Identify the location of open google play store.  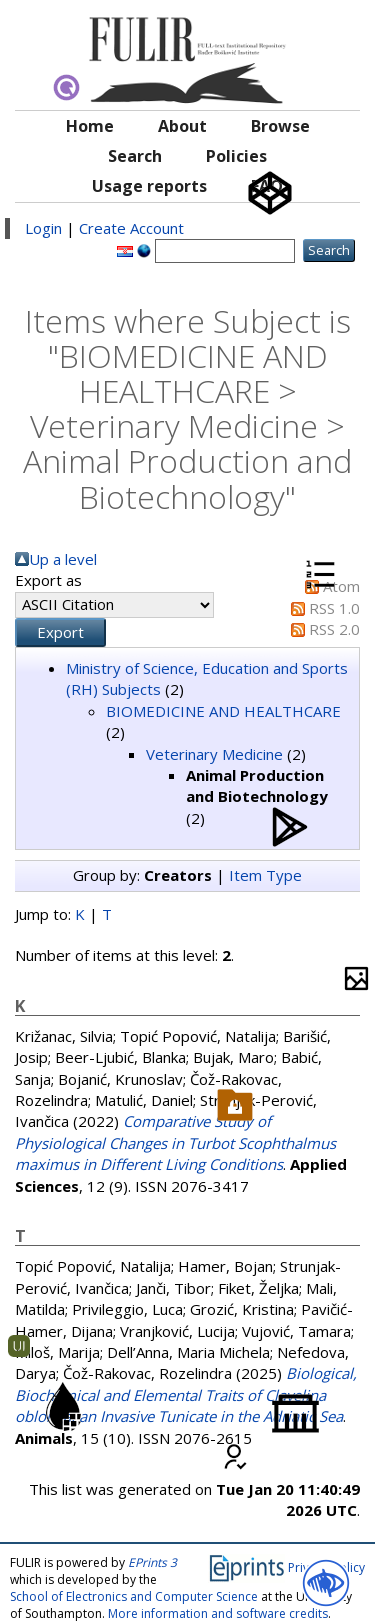
(290, 827).